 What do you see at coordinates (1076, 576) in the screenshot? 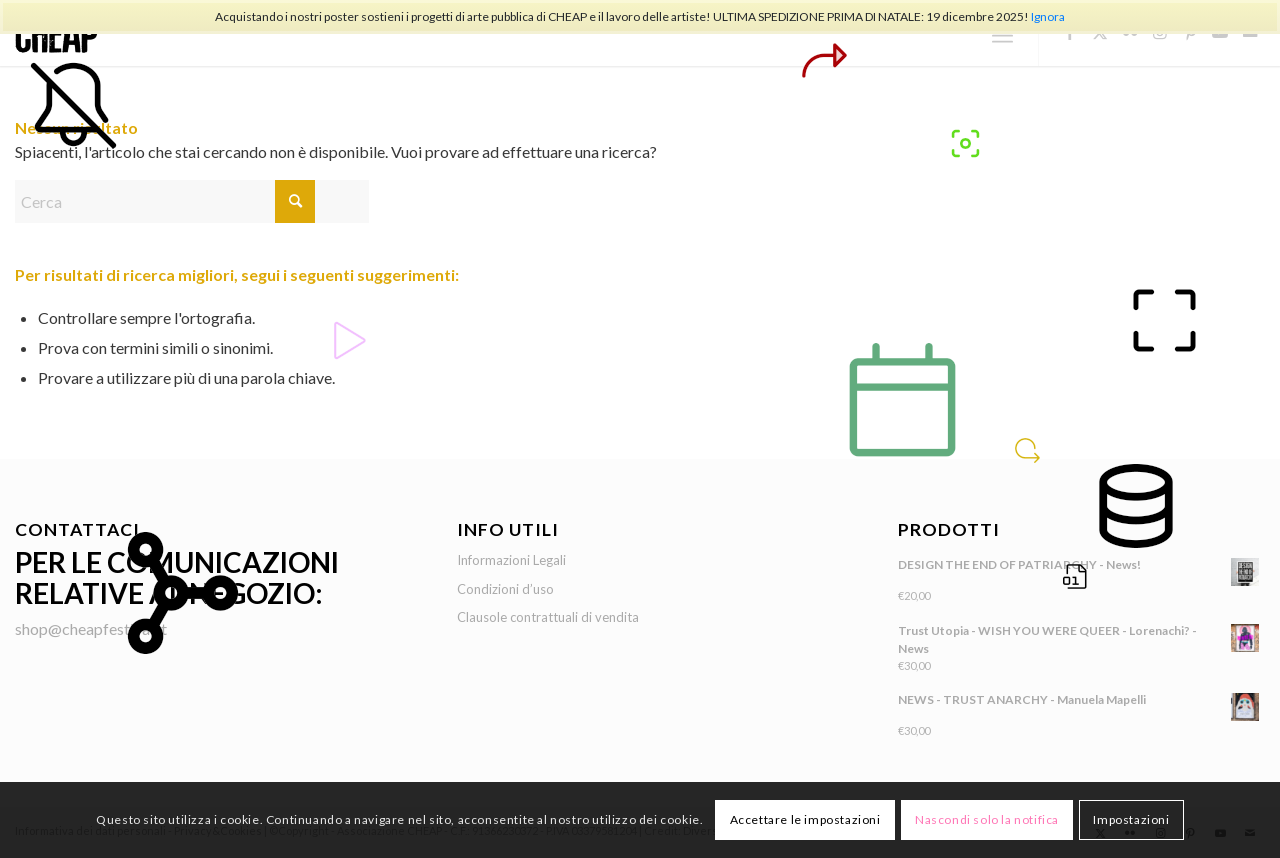
I see `view or open a binary file` at bounding box center [1076, 576].